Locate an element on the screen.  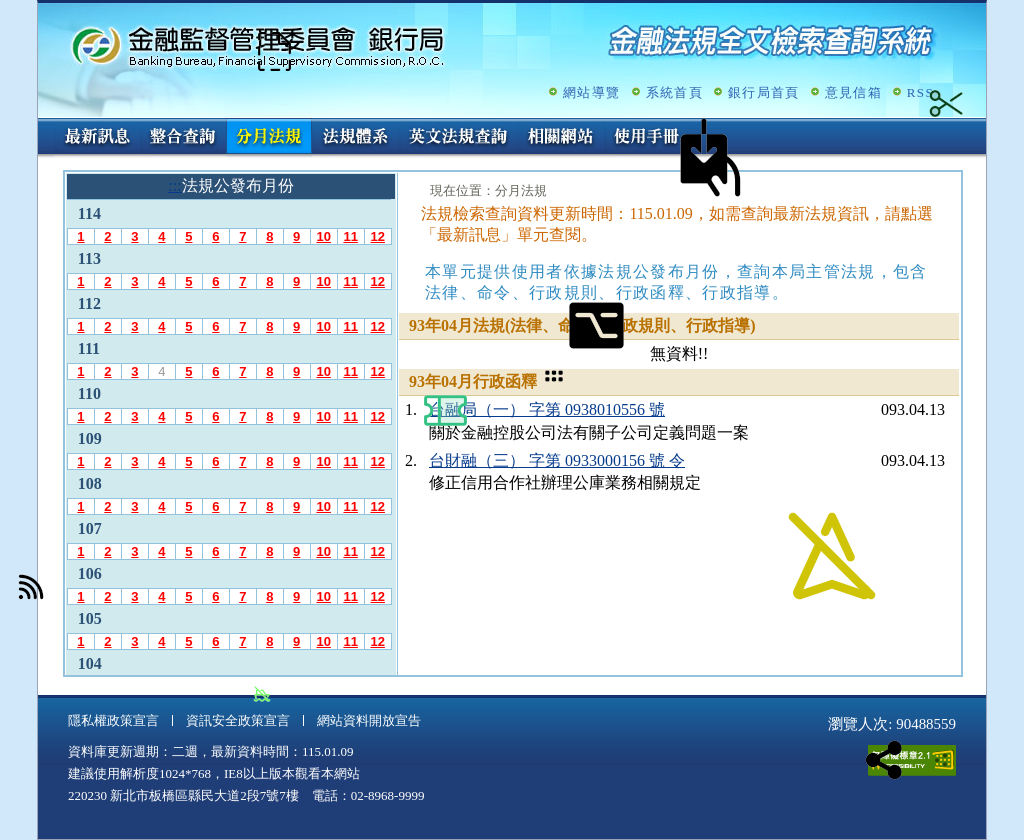
navigation or GPS is disabled is located at coordinates (832, 556).